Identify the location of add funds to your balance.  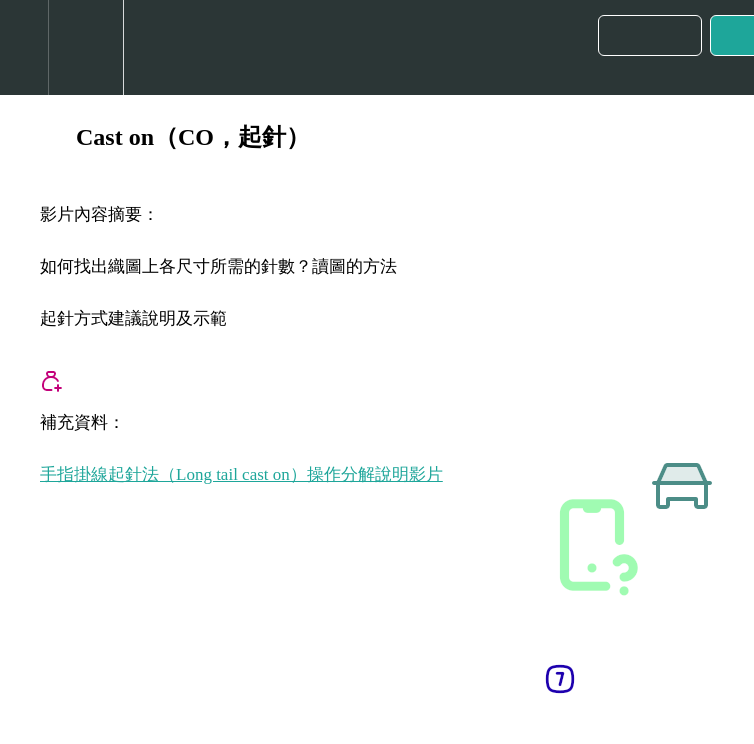
(51, 381).